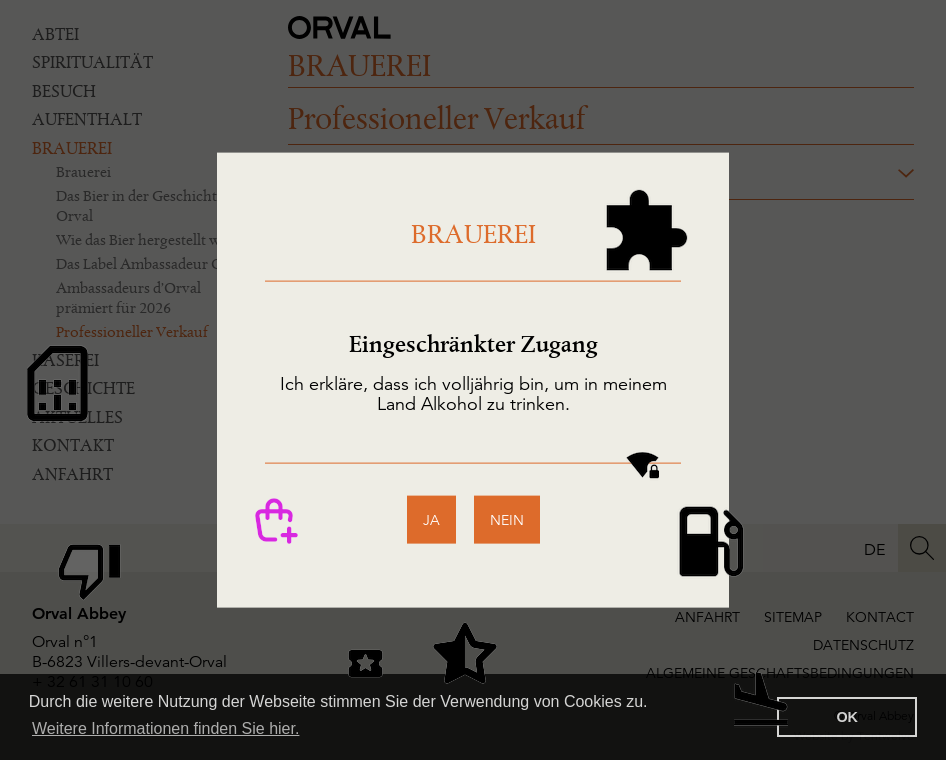 The height and width of the screenshot is (760, 946). Describe the element at coordinates (642, 464) in the screenshot. I see `connected to a secure wifi network` at that location.